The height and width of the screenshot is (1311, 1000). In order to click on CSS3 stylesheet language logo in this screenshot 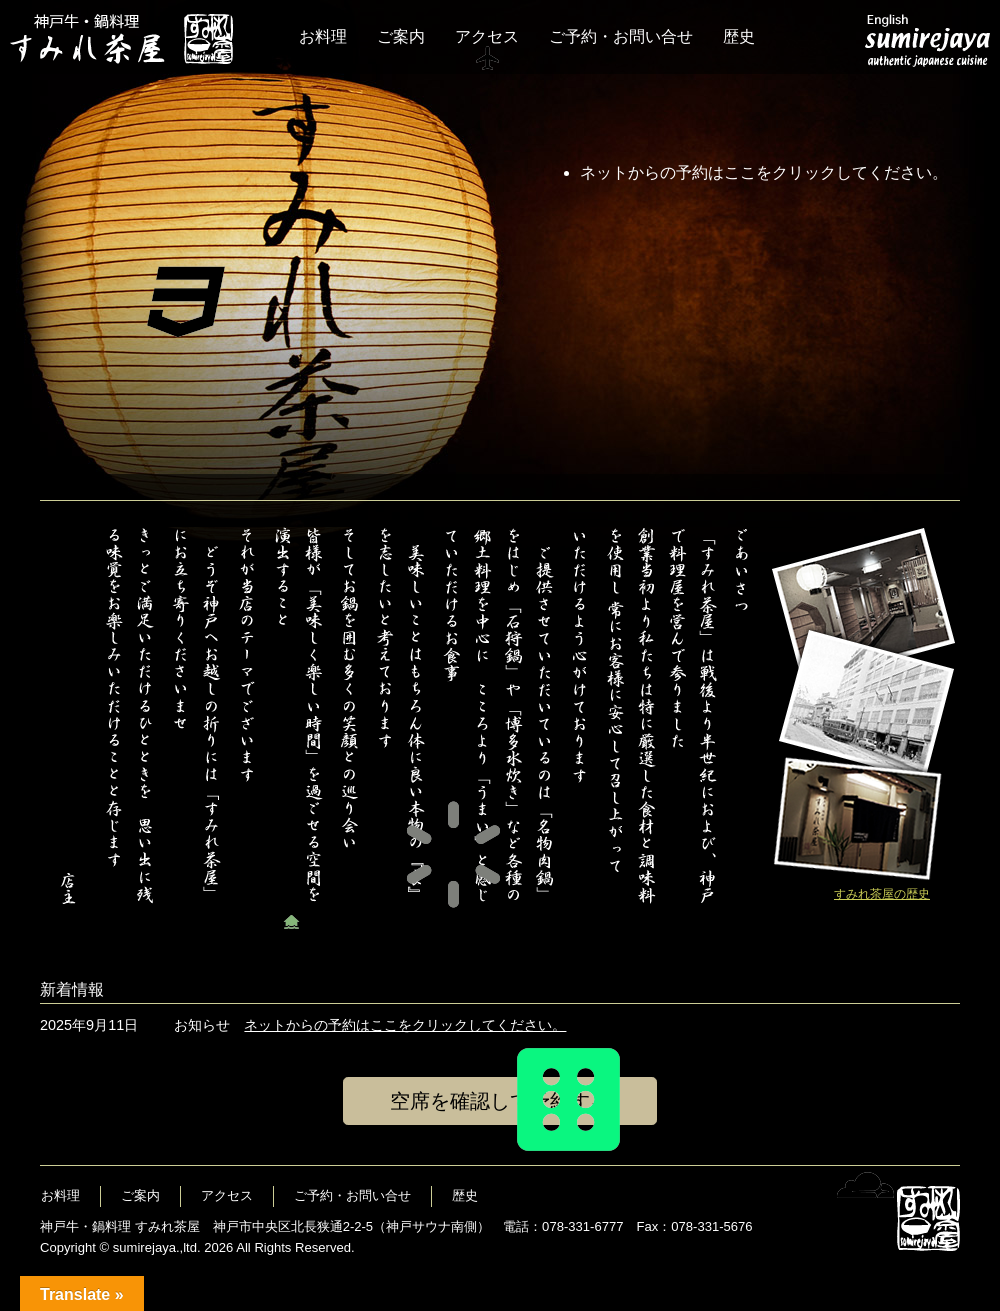, I will do `click(186, 302)`.